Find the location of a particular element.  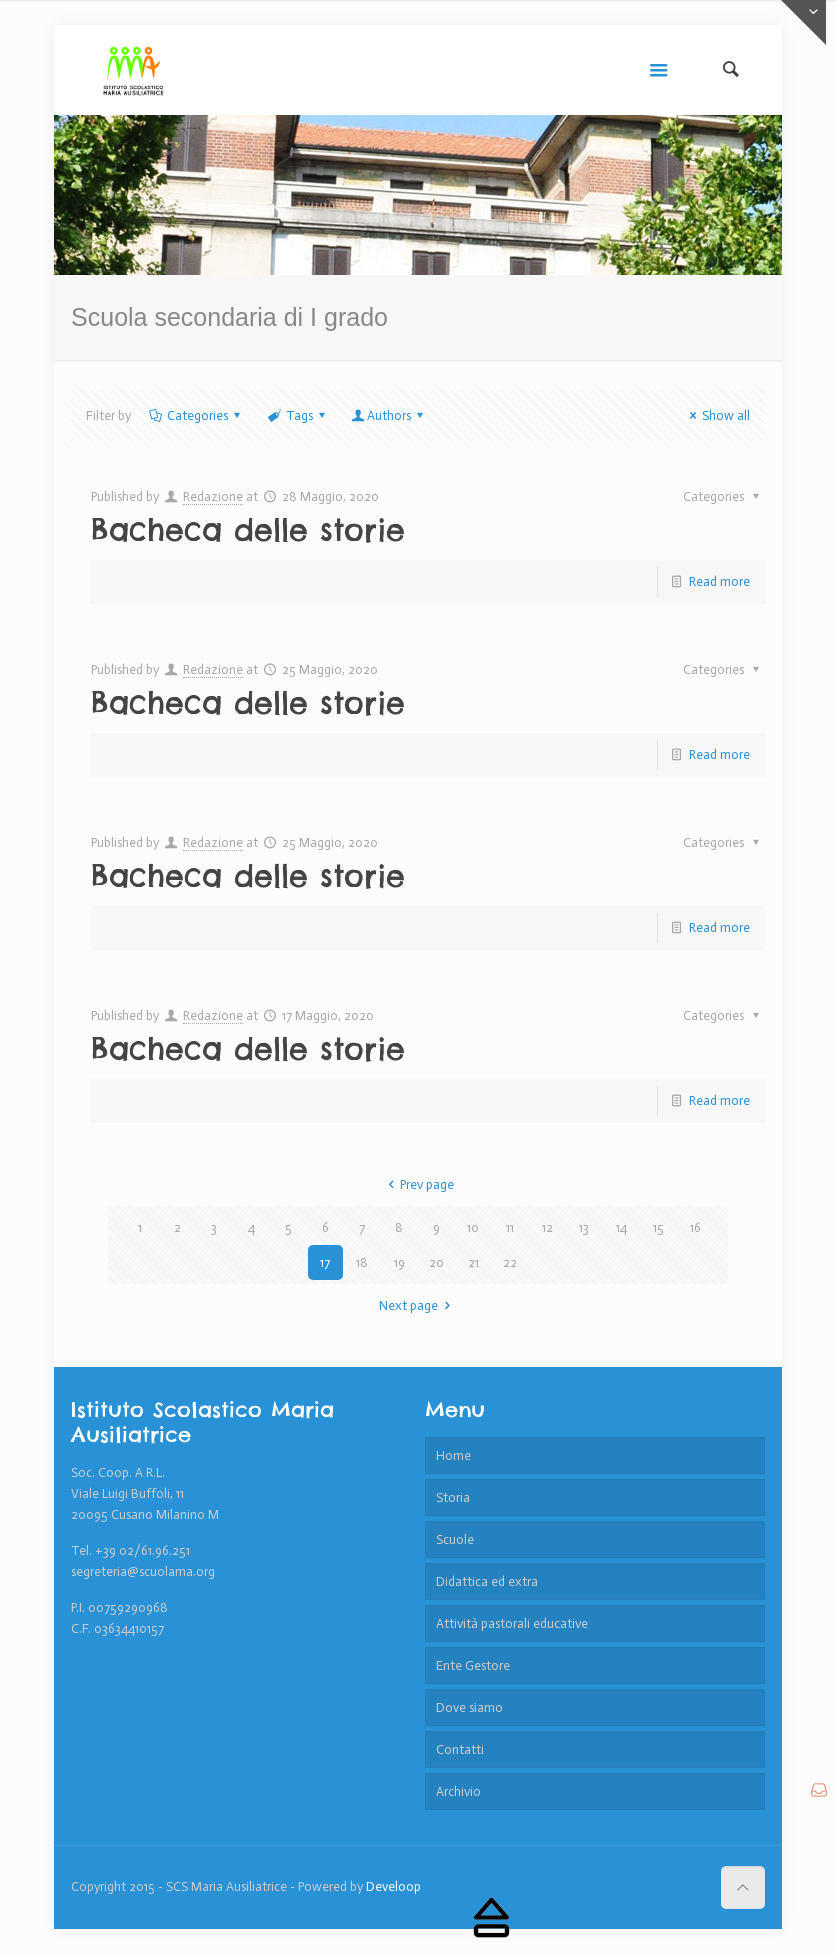

view your inbox messages is located at coordinates (819, 1790).